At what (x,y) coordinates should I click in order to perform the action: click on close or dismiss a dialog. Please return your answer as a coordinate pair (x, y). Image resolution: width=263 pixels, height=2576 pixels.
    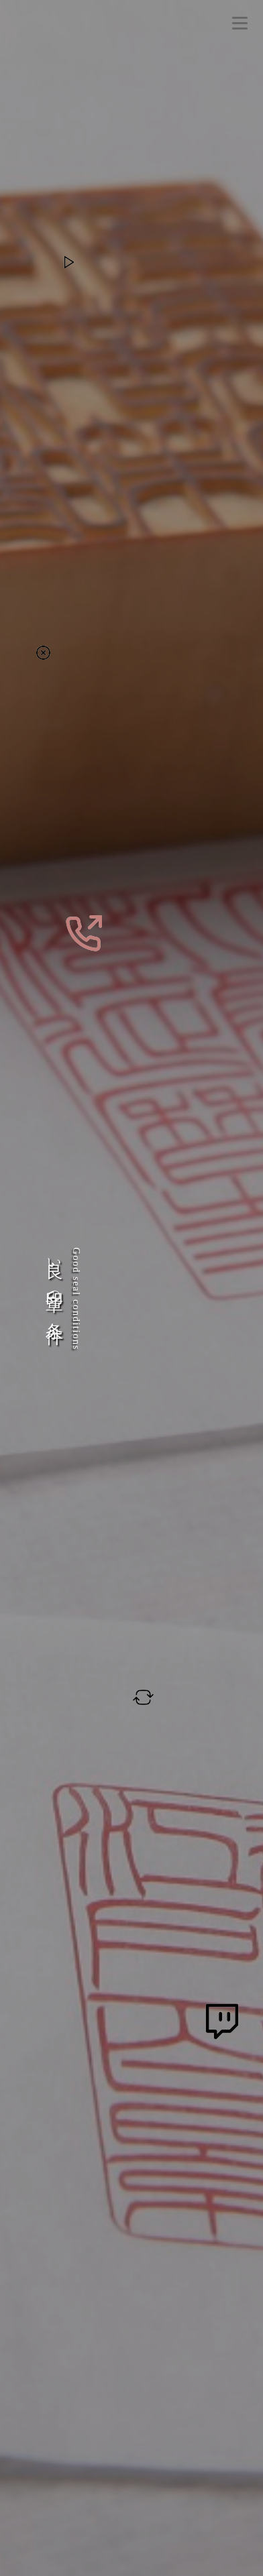
    Looking at the image, I should click on (43, 652).